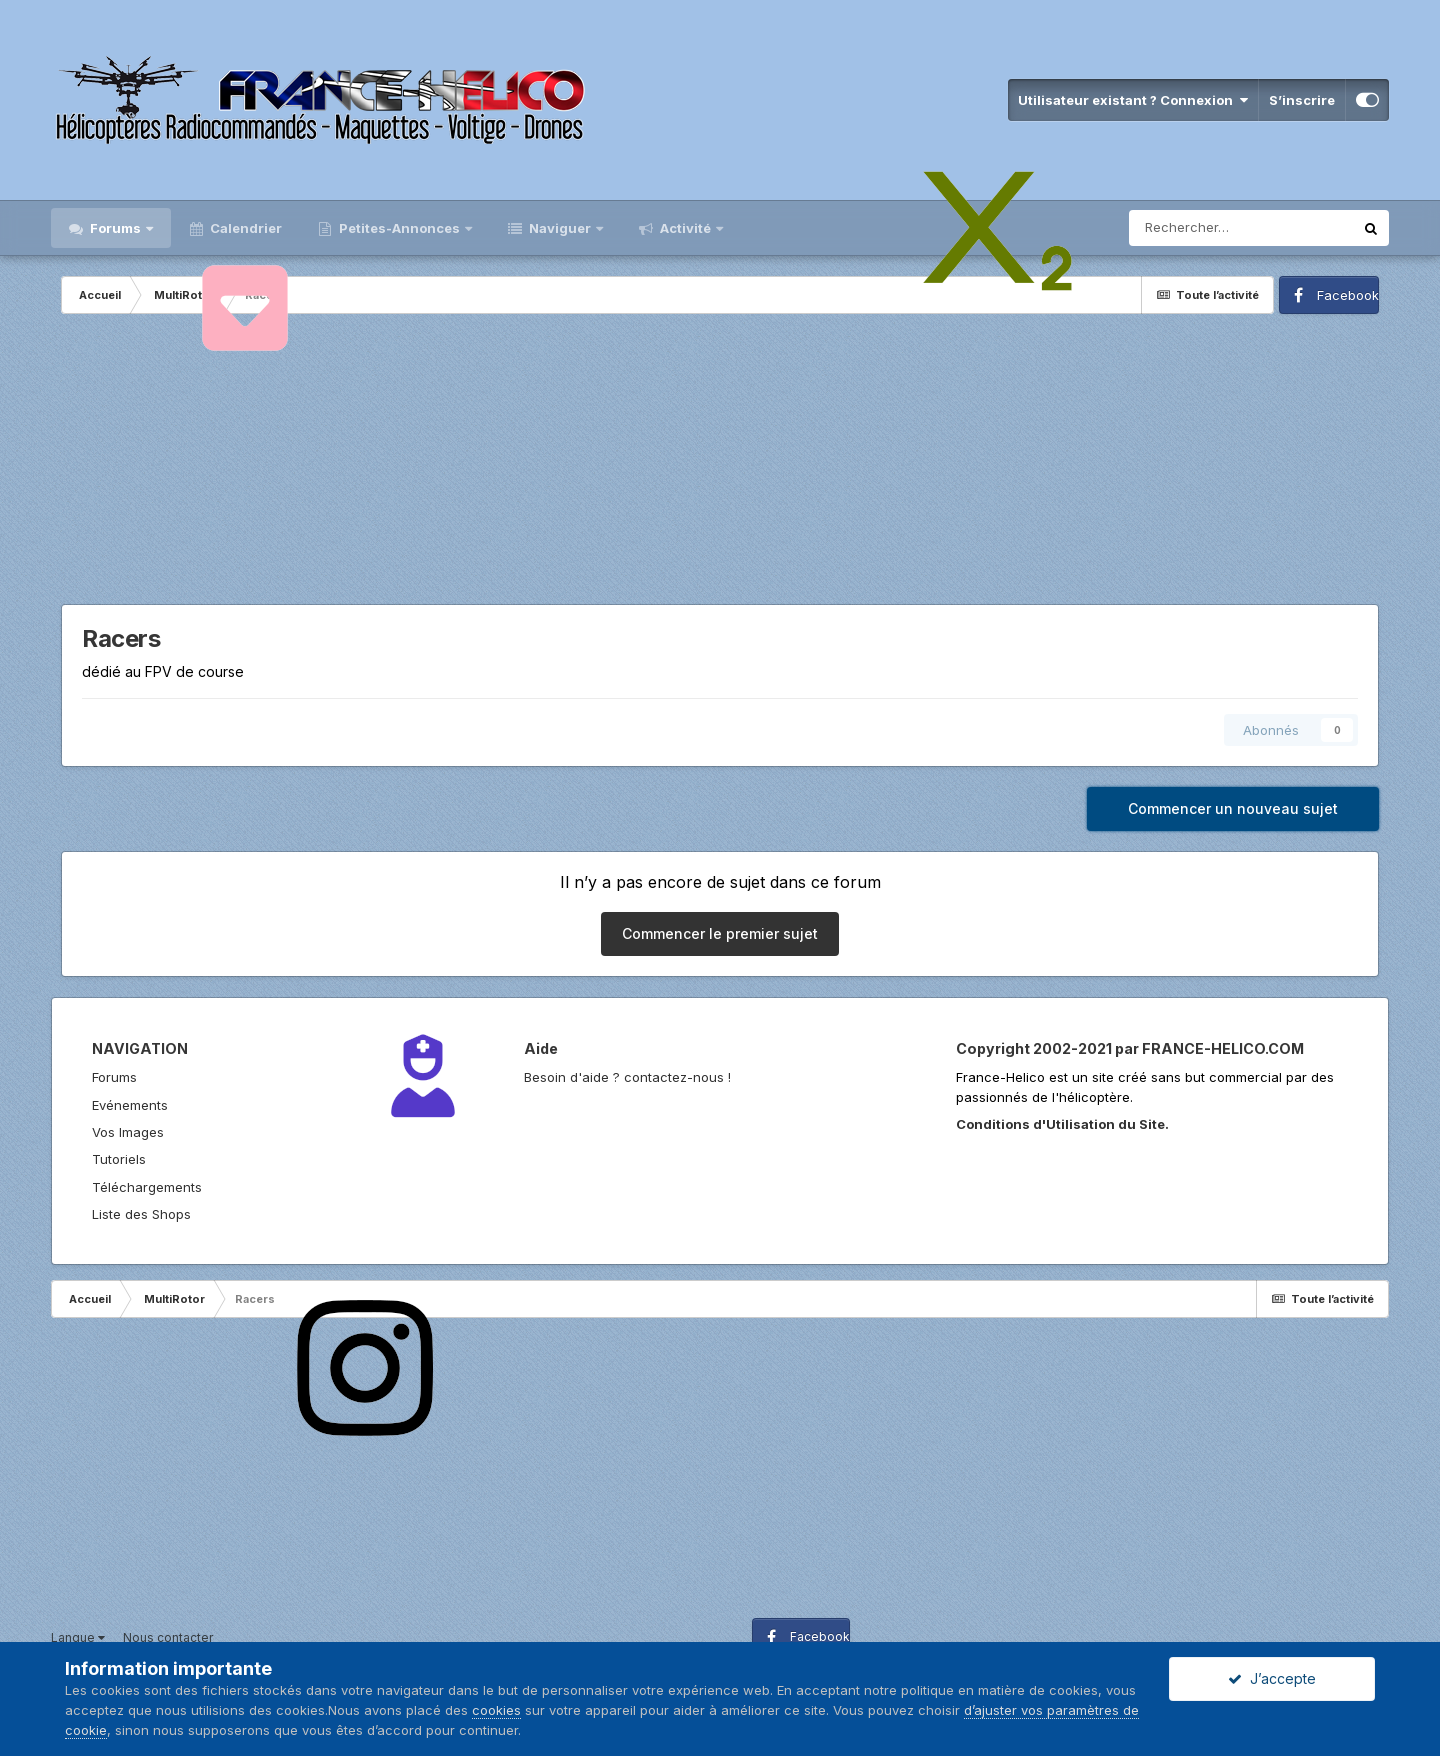  I want to click on format text as subscript, so click(990, 231).